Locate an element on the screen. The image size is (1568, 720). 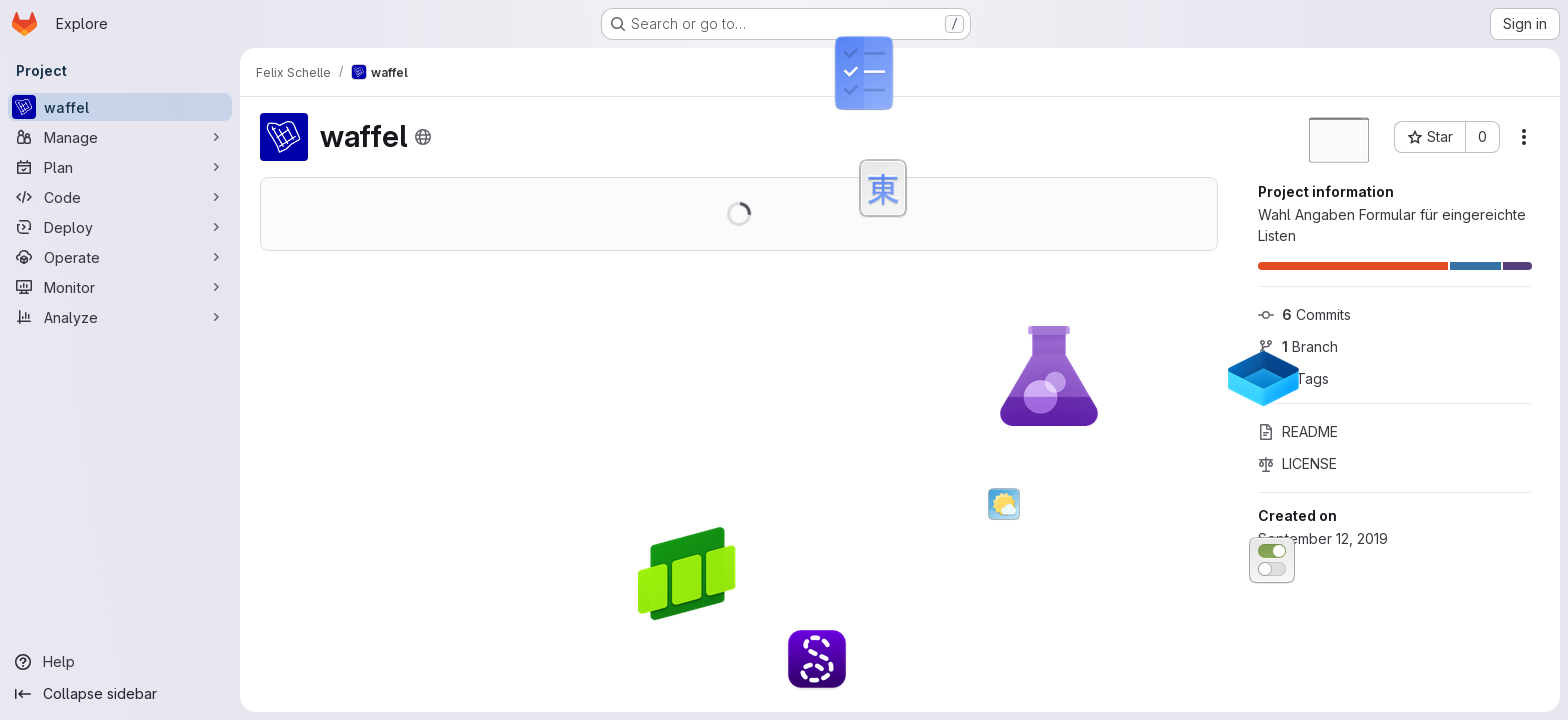
open work tasks or to-do list app is located at coordinates (864, 73).